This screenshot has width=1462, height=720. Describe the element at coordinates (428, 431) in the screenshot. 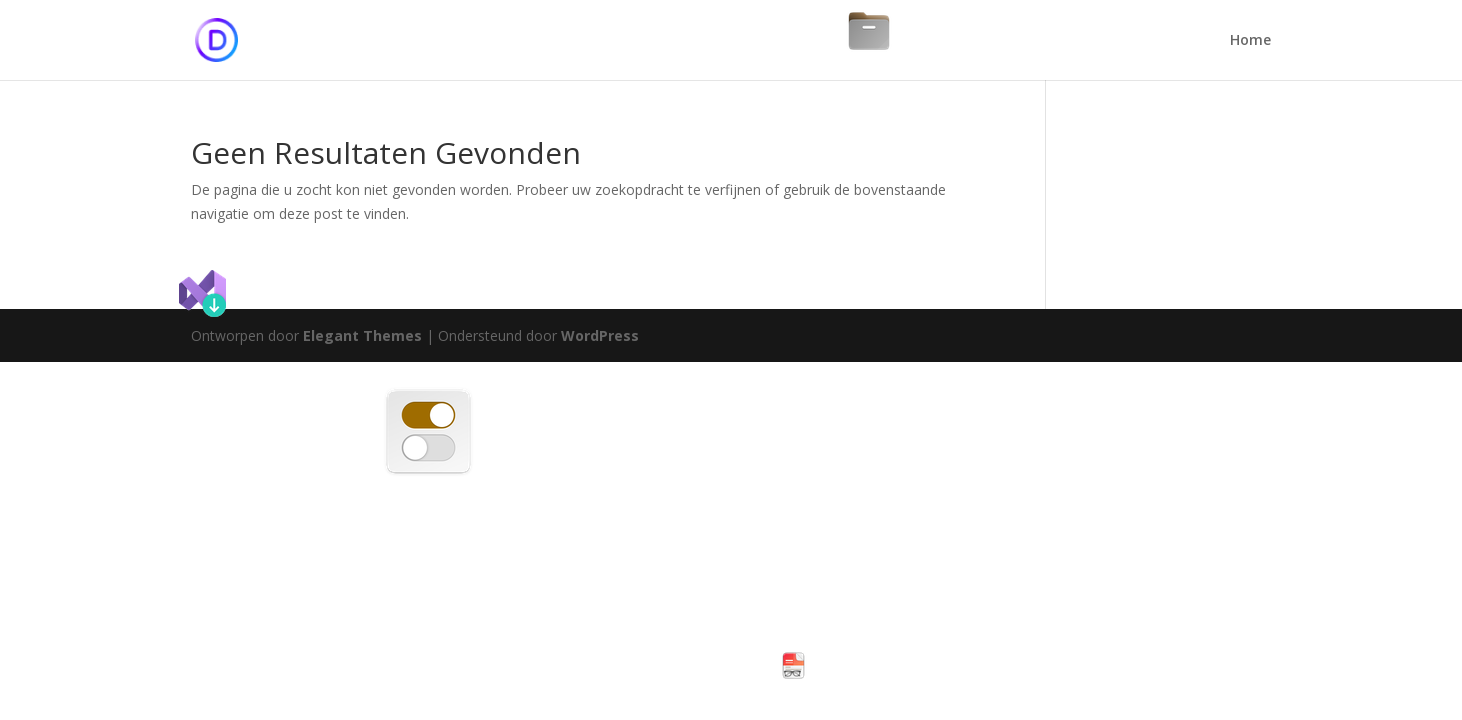

I see `open system settings or preferences` at that location.